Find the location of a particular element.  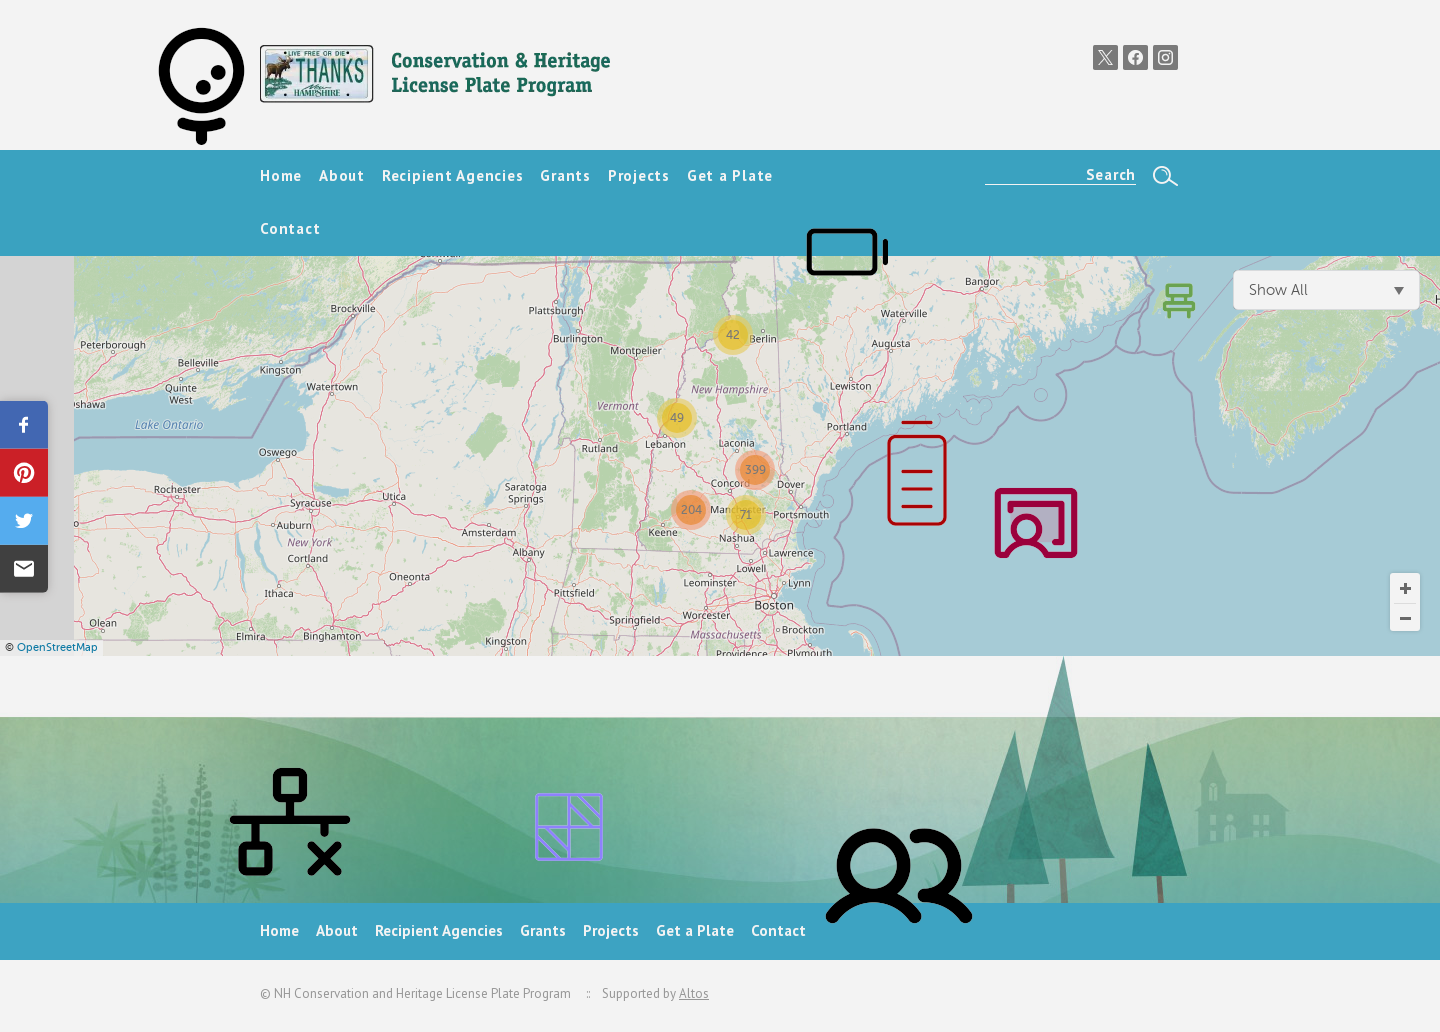

access teaching or presentation mode is located at coordinates (1036, 523).